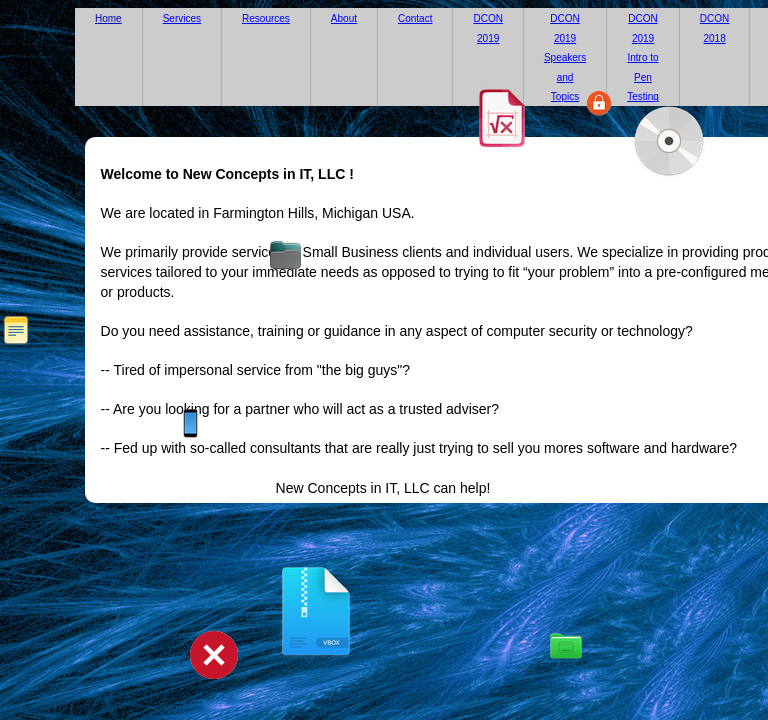 The height and width of the screenshot is (720, 768). I want to click on open bijiben notes app, so click(16, 330).